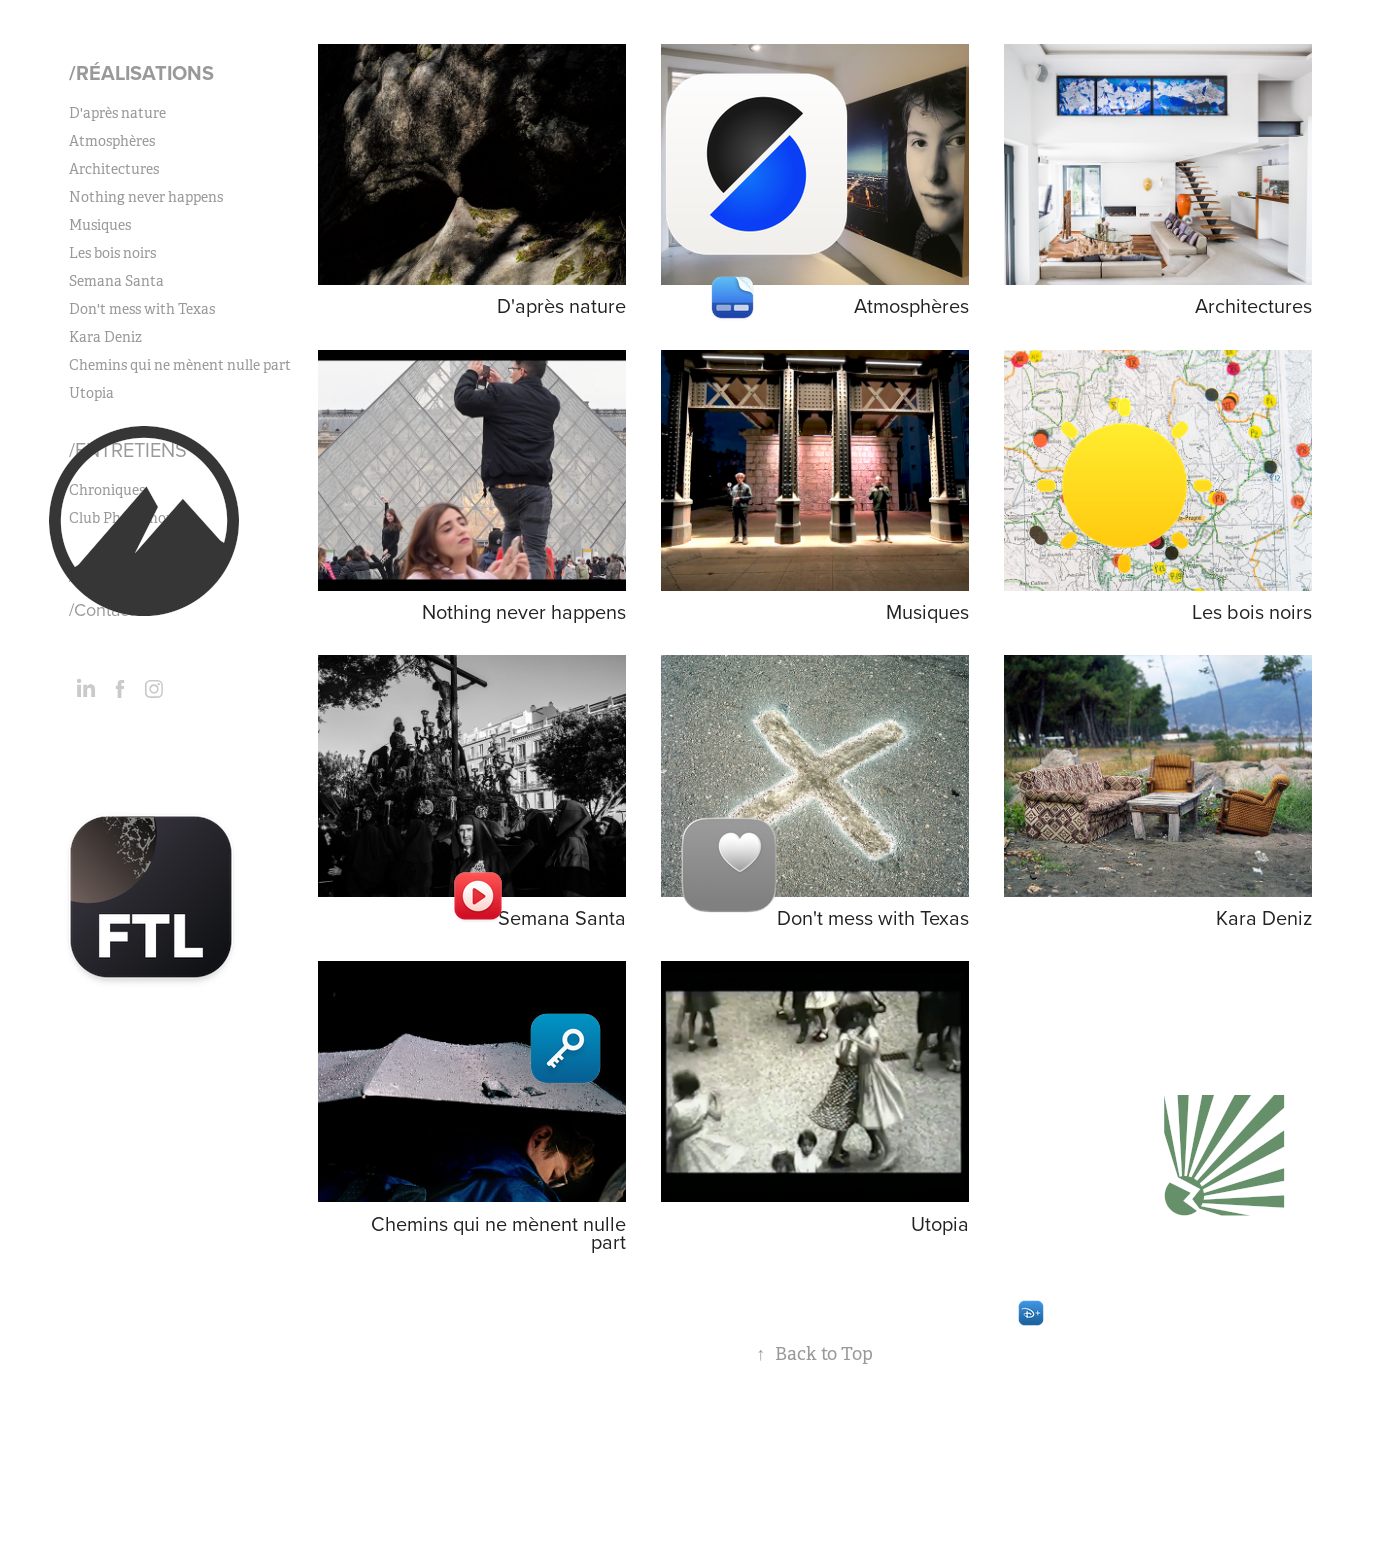  What do you see at coordinates (144, 521) in the screenshot?
I see `launch cinnamon desktop environment` at bounding box center [144, 521].